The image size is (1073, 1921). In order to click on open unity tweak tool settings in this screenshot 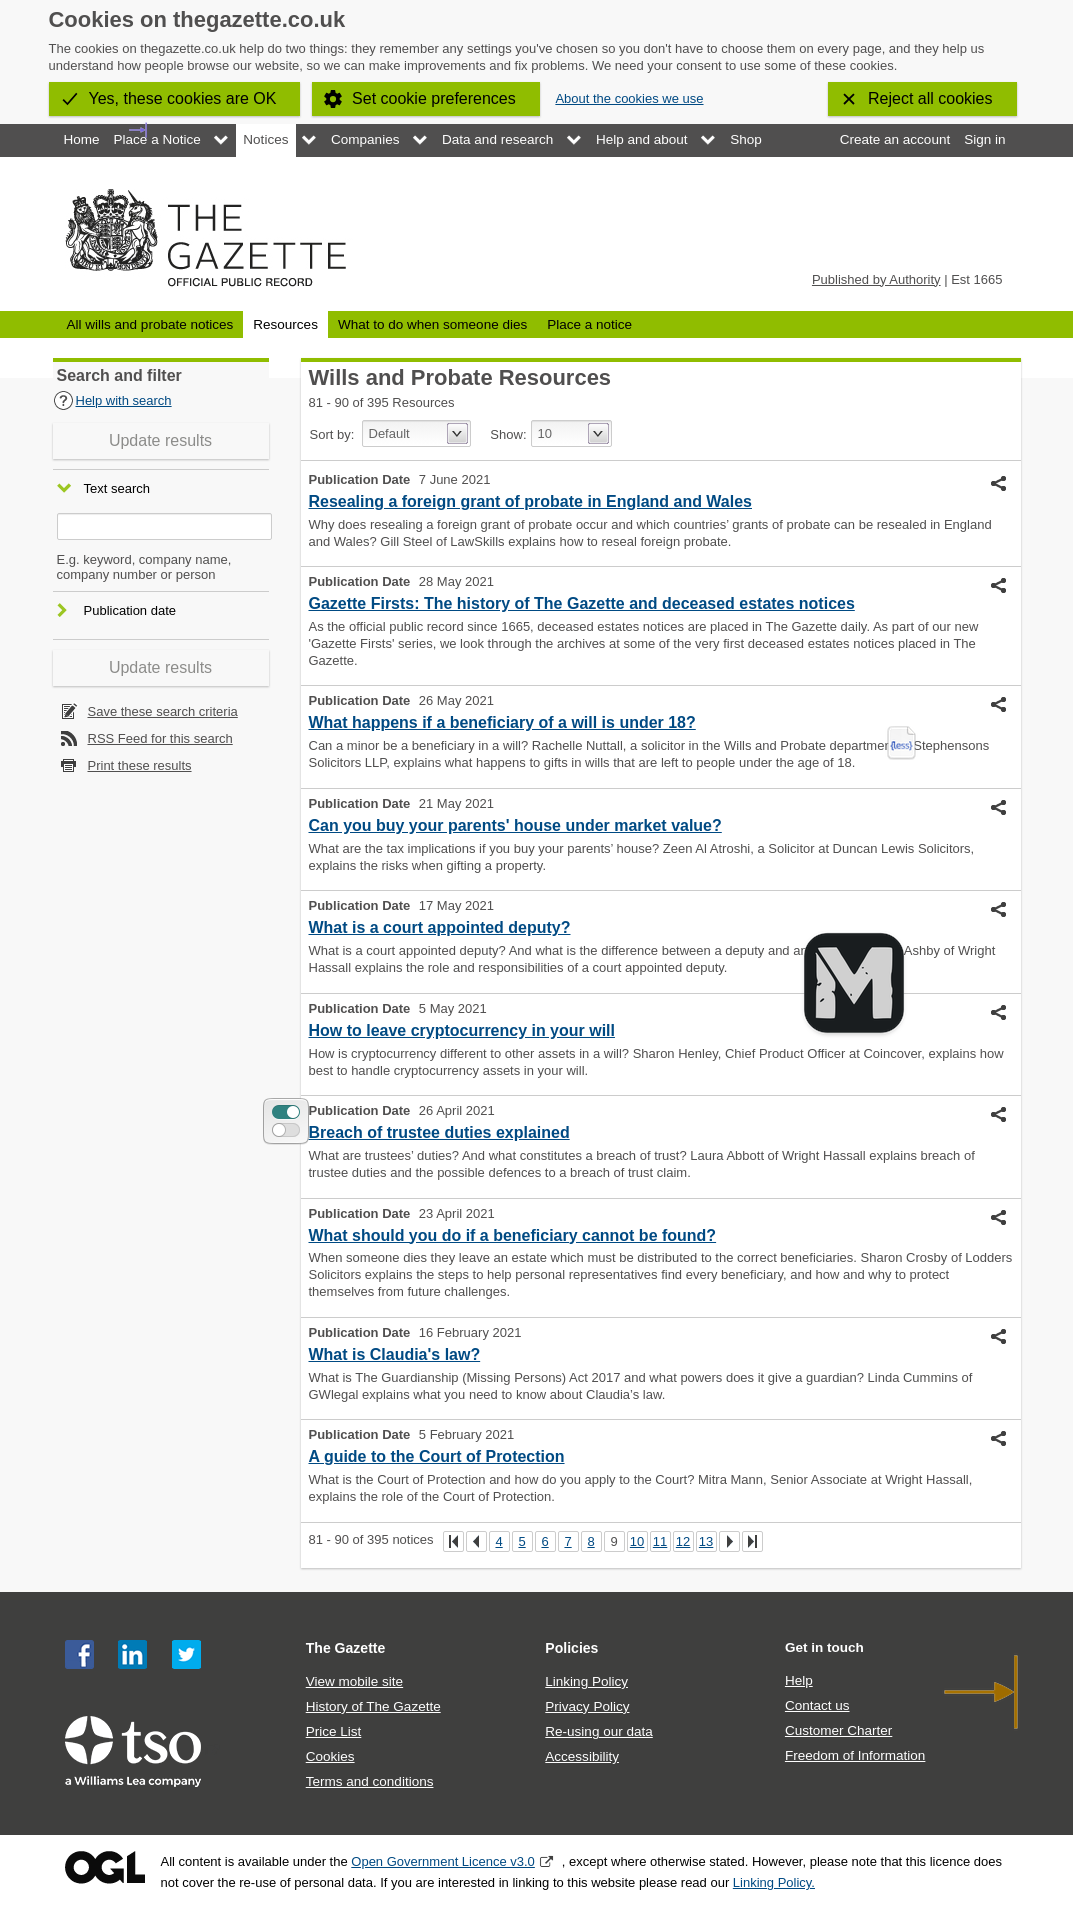, I will do `click(286, 1121)`.